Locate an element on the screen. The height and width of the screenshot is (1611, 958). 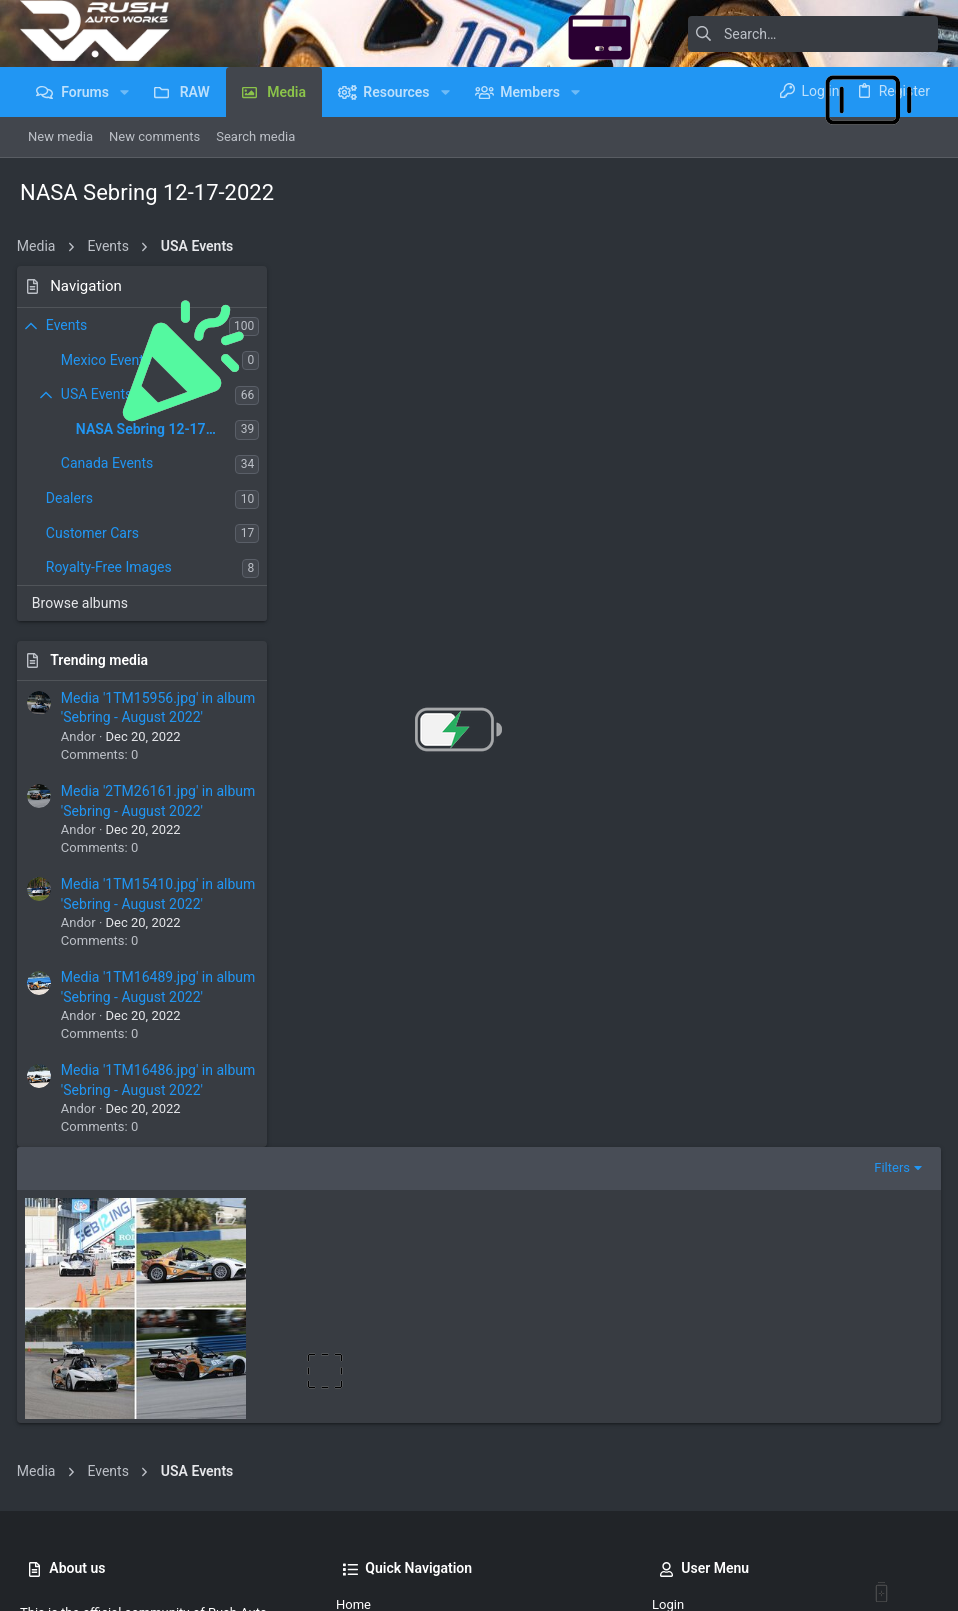
indicates low battery level is located at coordinates (867, 100).